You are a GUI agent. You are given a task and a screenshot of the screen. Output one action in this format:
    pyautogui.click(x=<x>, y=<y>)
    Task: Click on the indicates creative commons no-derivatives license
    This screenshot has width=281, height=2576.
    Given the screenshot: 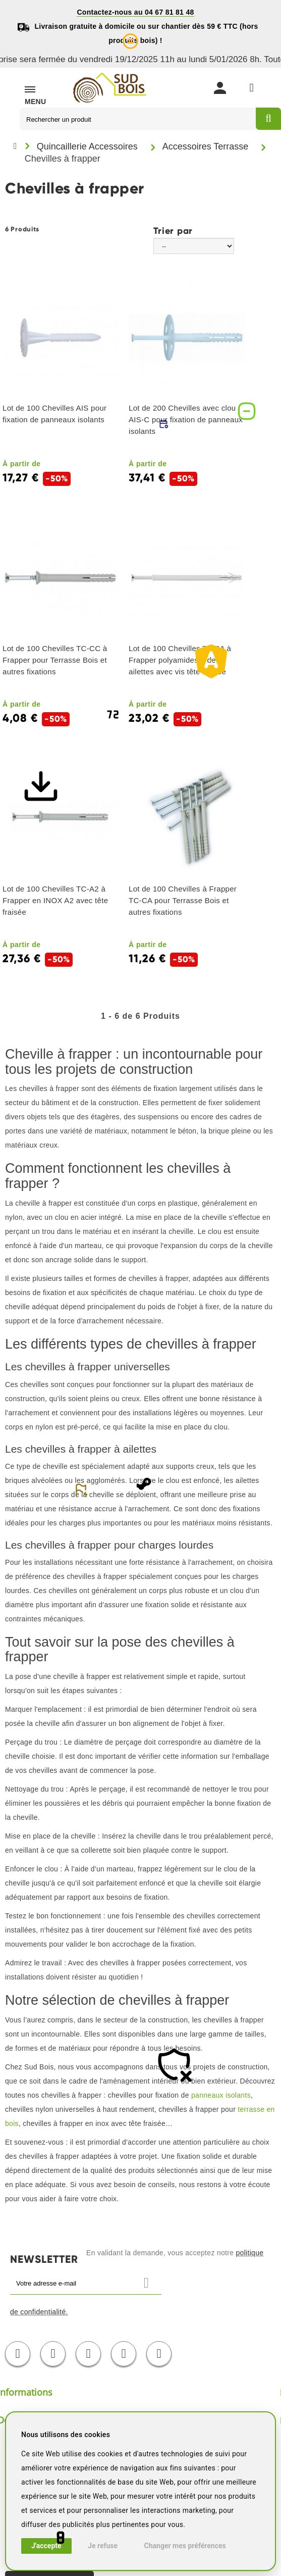 What is the action you would take?
    pyautogui.click(x=130, y=41)
    